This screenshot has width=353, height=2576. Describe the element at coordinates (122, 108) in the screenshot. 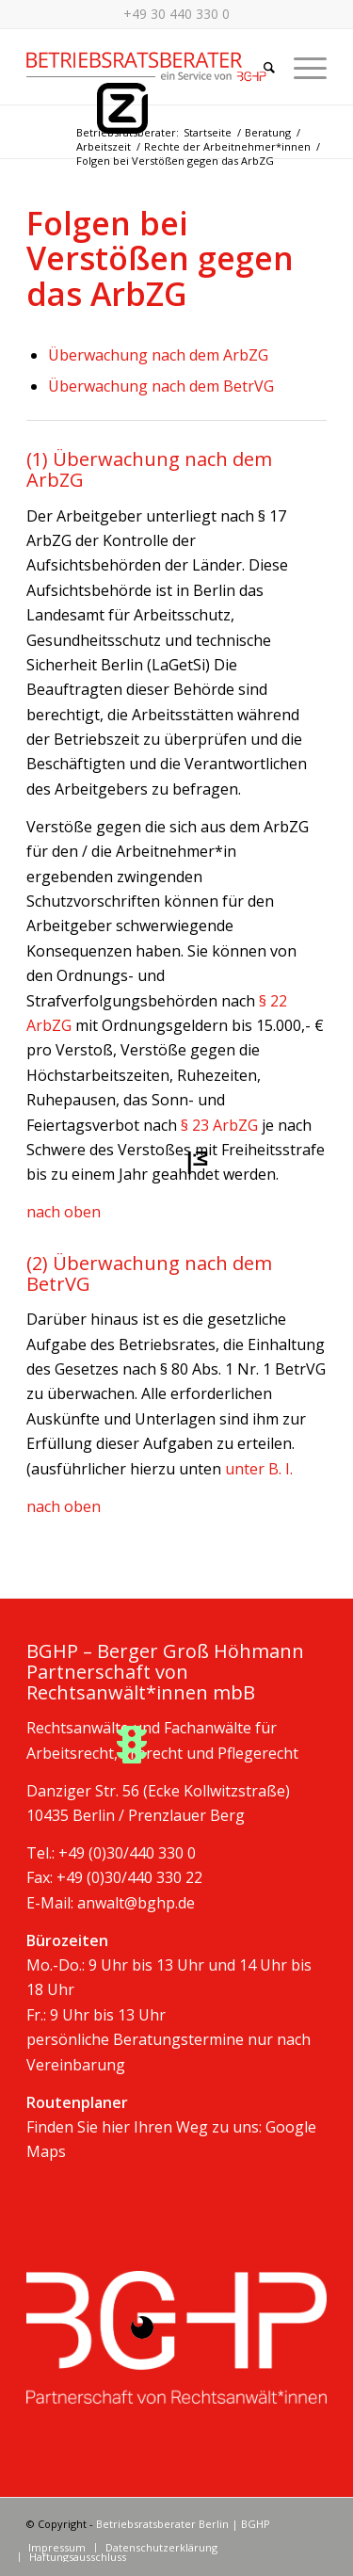

I see `open the ziggo app` at that location.